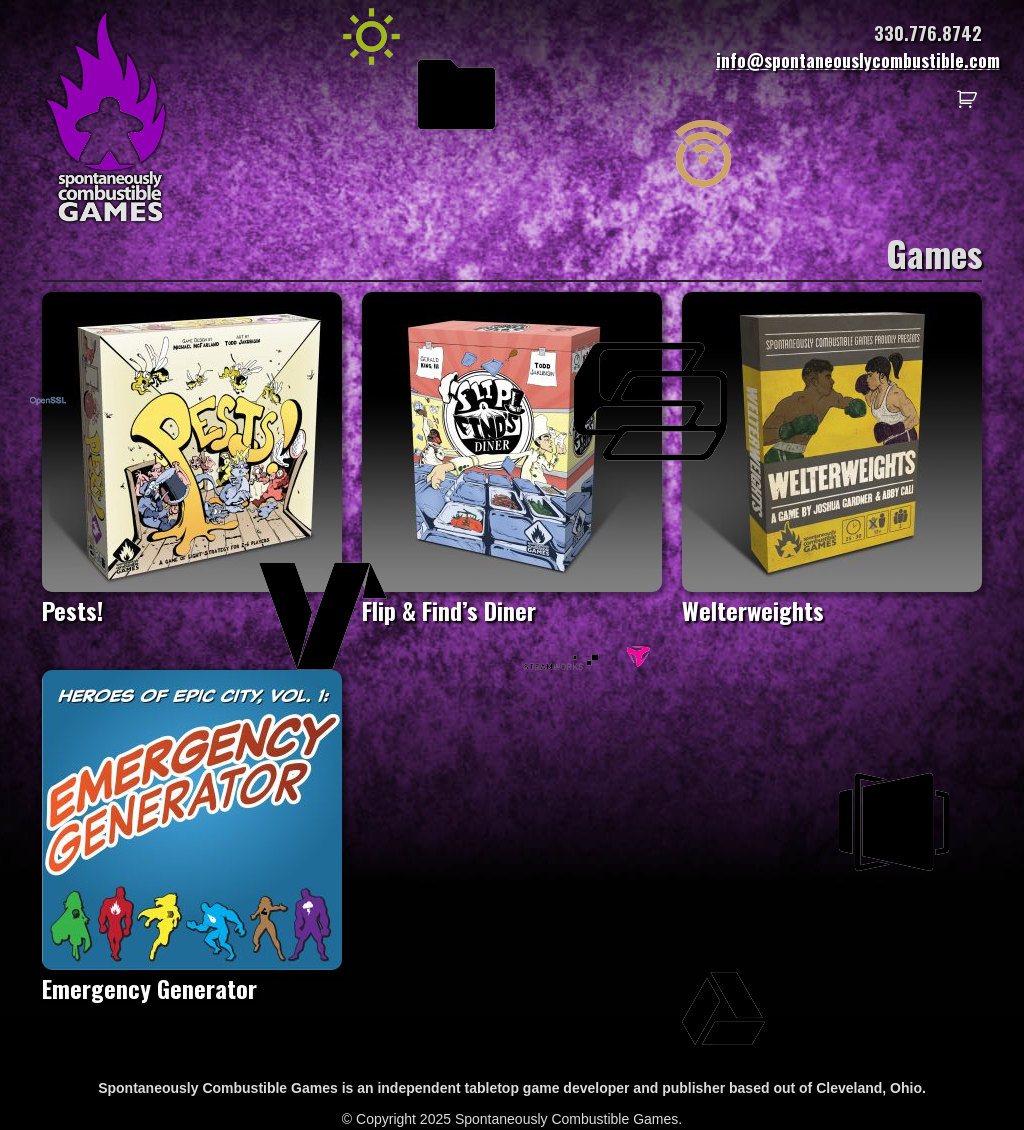 The width and height of the screenshot is (1024, 1130). What do you see at coordinates (371, 36) in the screenshot?
I see `switch to light mode` at bounding box center [371, 36].